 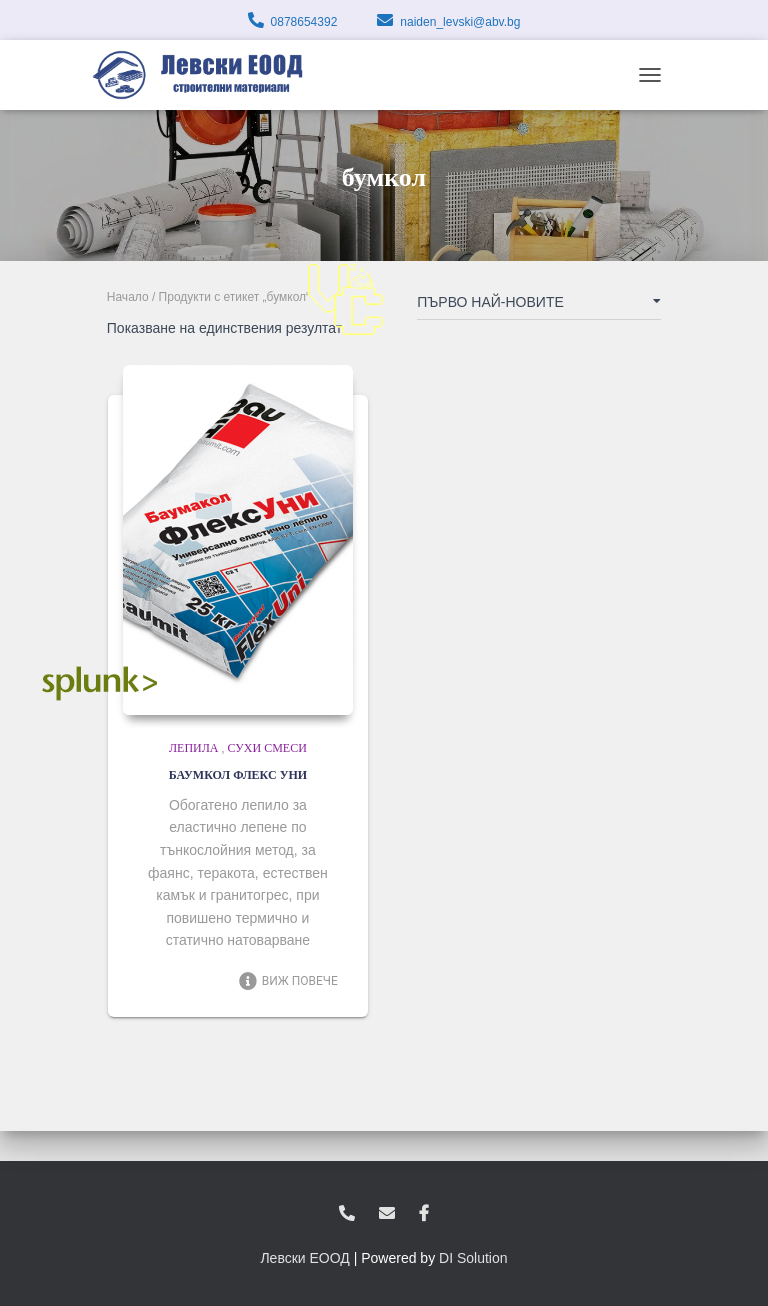 What do you see at coordinates (345, 299) in the screenshot?
I see `open vencord discord client mod settings` at bounding box center [345, 299].